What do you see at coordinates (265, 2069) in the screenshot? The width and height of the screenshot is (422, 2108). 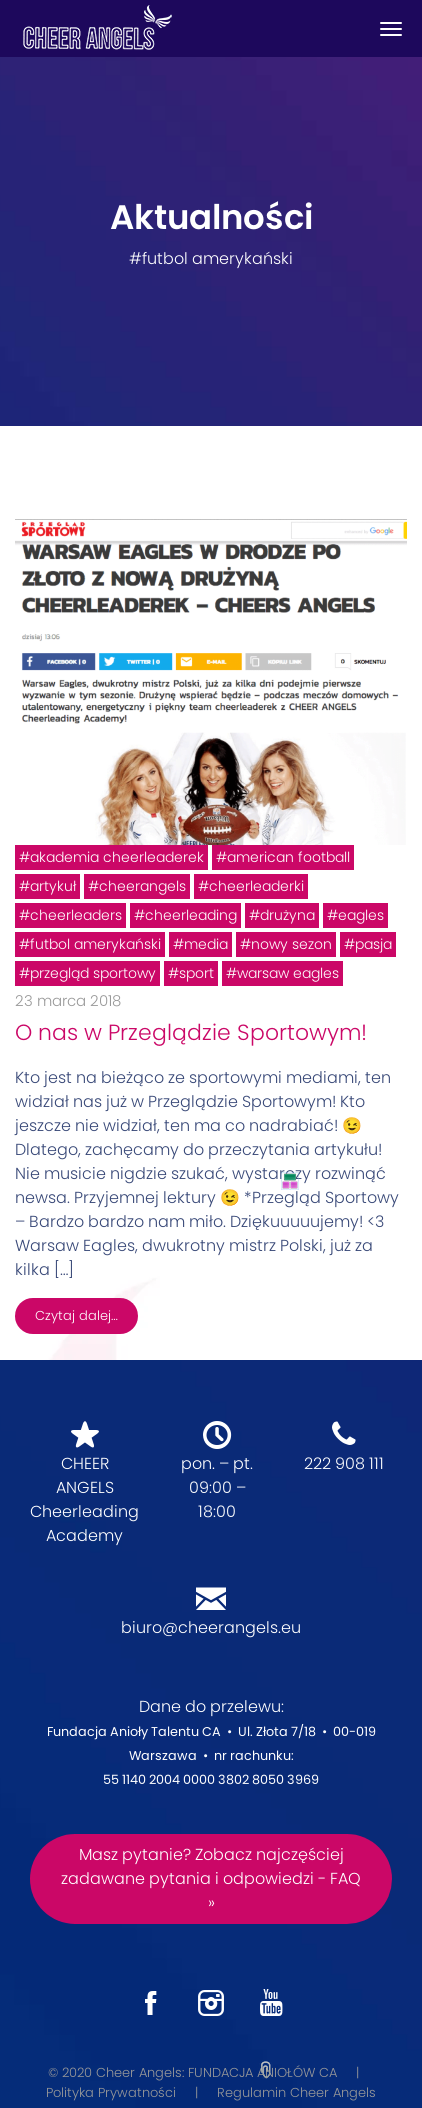 I see `indicates an email has an attachment` at bounding box center [265, 2069].